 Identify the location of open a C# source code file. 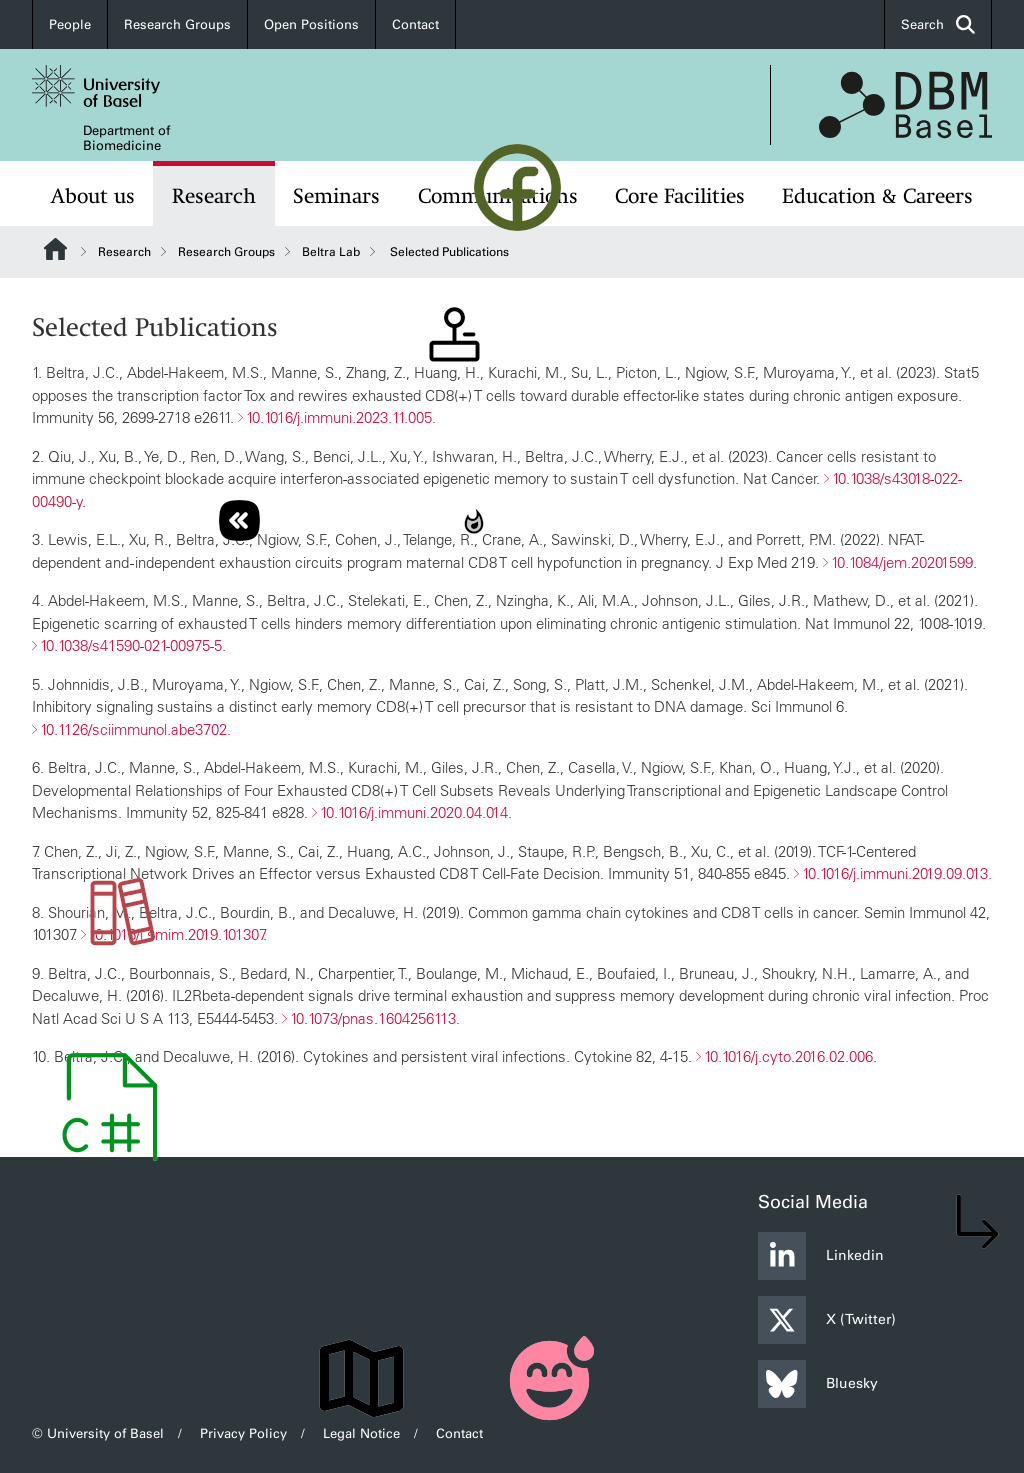
(112, 1107).